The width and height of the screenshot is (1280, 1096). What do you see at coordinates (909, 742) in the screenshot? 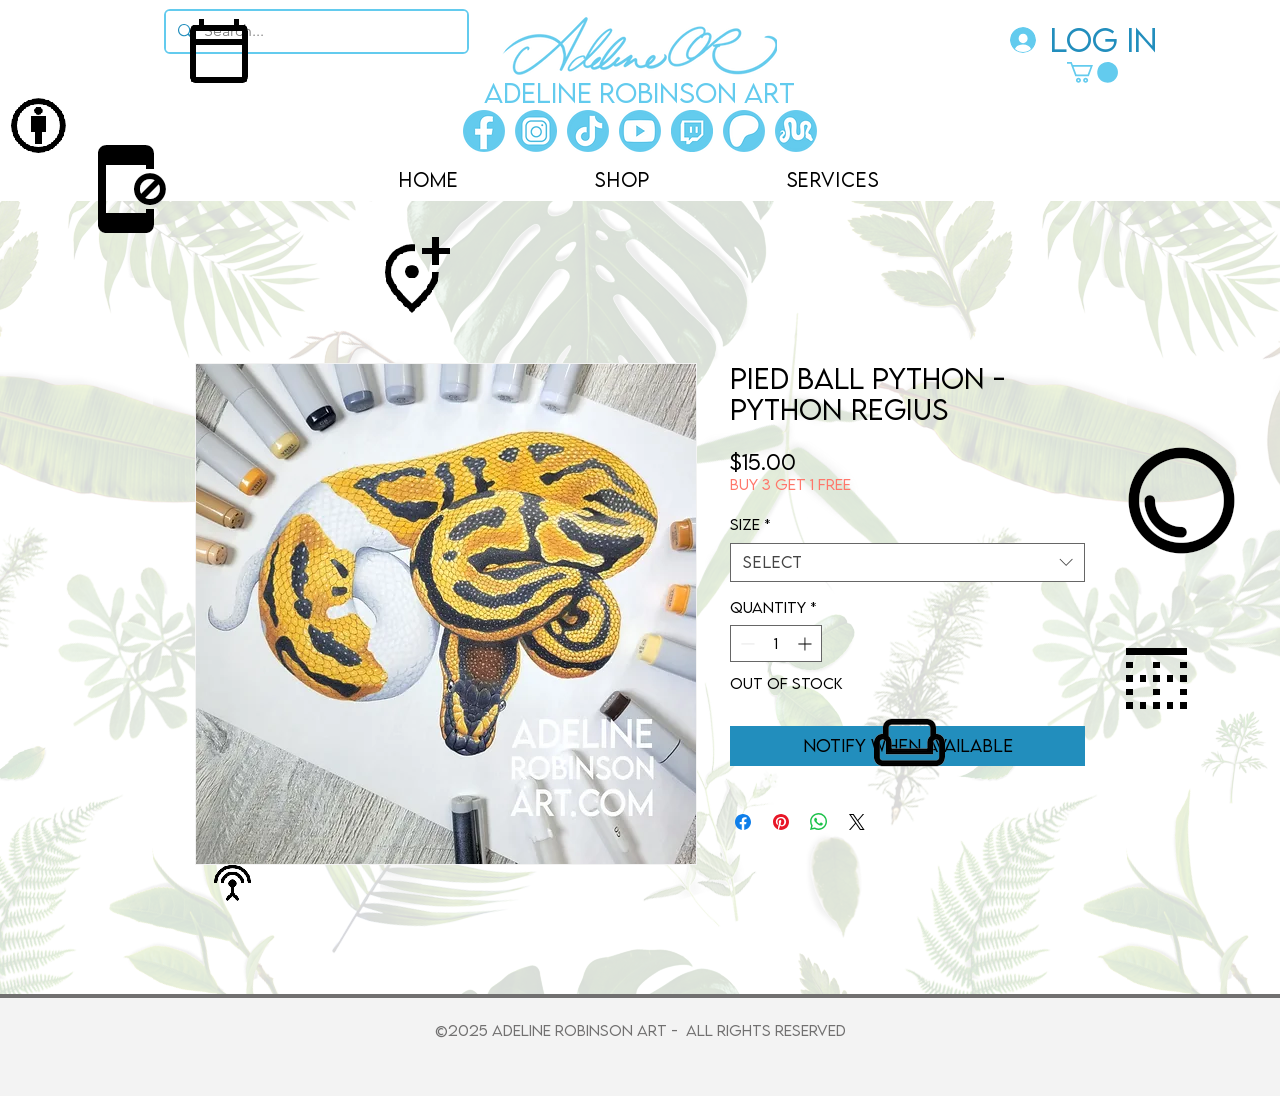
I see `access weekend or leisure content` at bounding box center [909, 742].